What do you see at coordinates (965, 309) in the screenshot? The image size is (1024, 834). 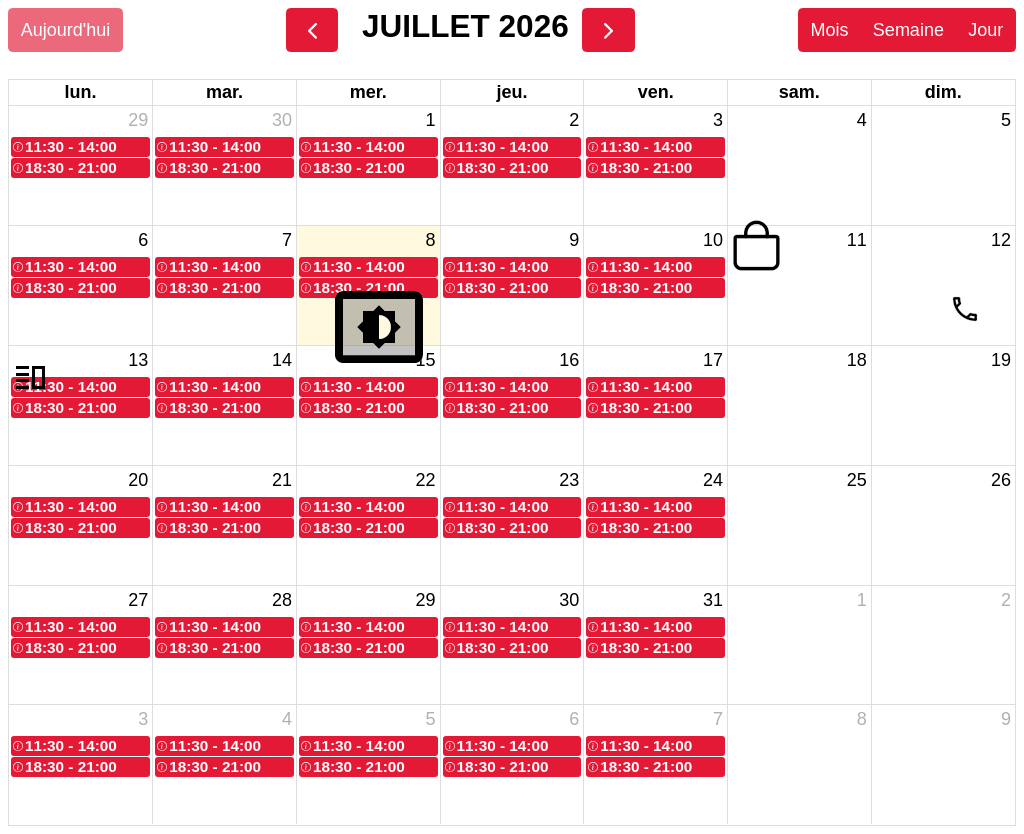 I see `tap to make a phone call` at bounding box center [965, 309].